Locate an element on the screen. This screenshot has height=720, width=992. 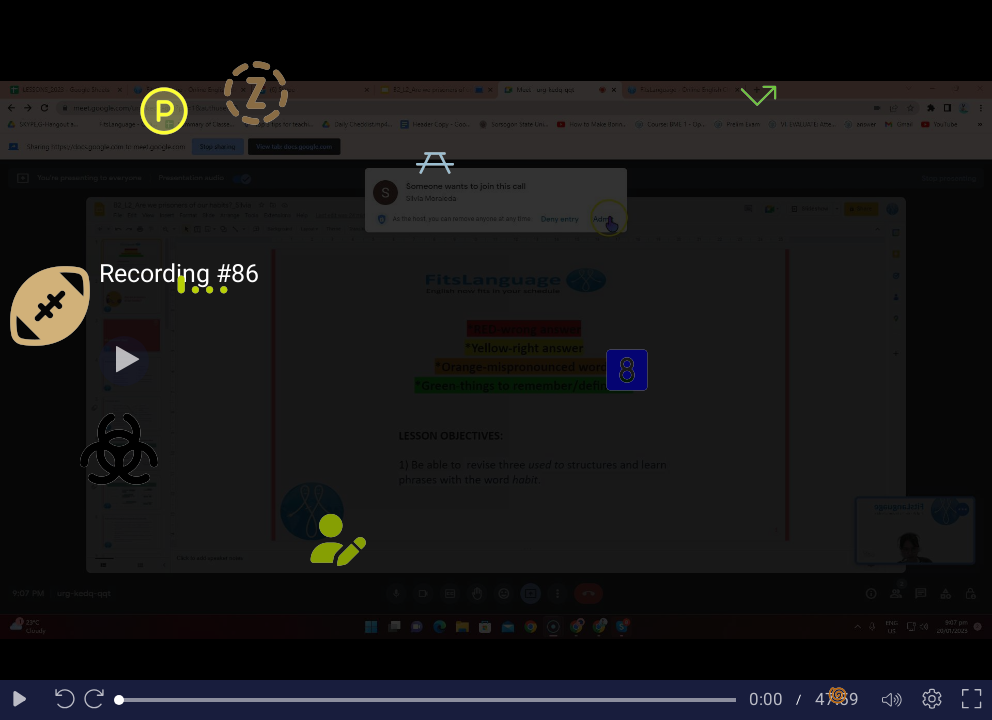
indicates item number eight in a list or sequence is located at coordinates (627, 370).